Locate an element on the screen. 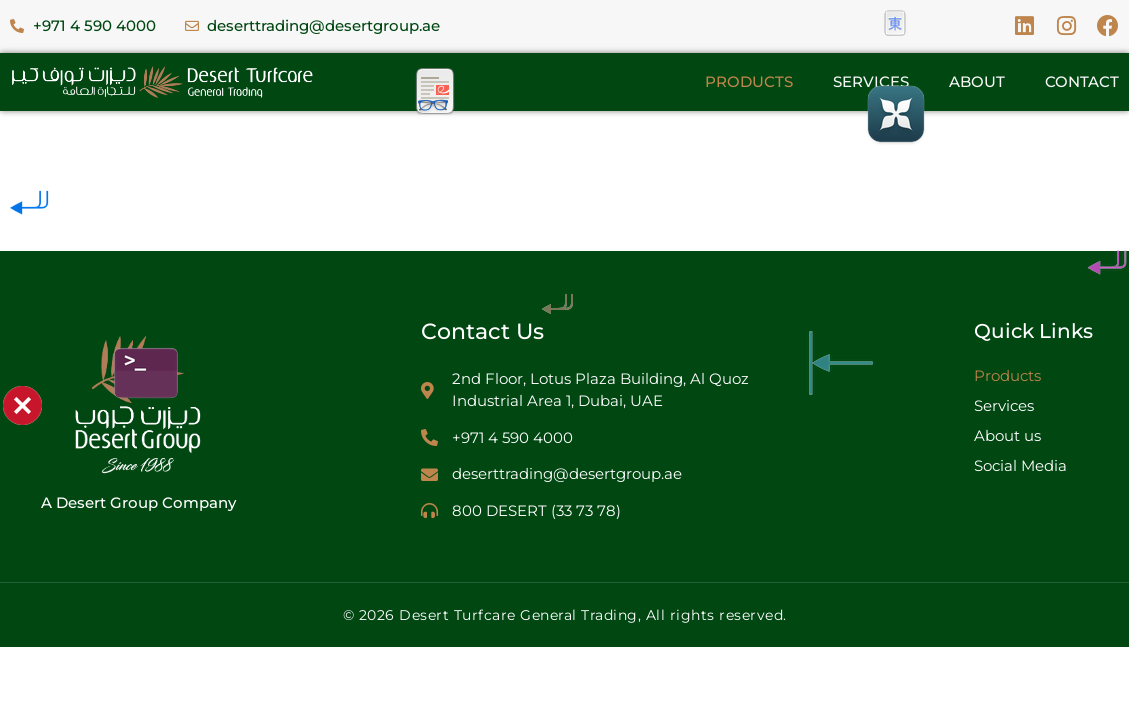  open the terminal application is located at coordinates (146, 373).